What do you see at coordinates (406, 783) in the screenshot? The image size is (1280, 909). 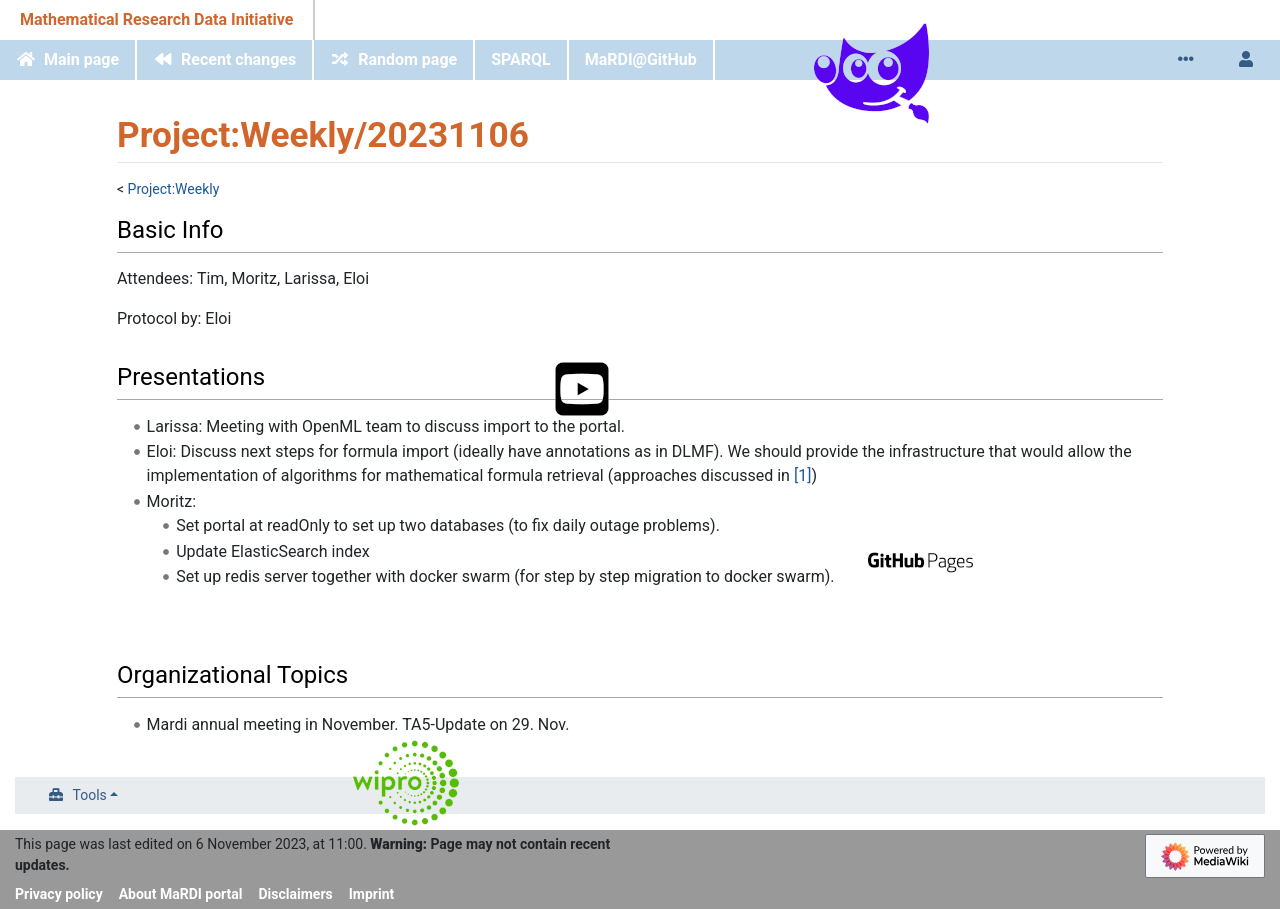 I see `visit the Wipro website or services` at bounding box center [406, 783].